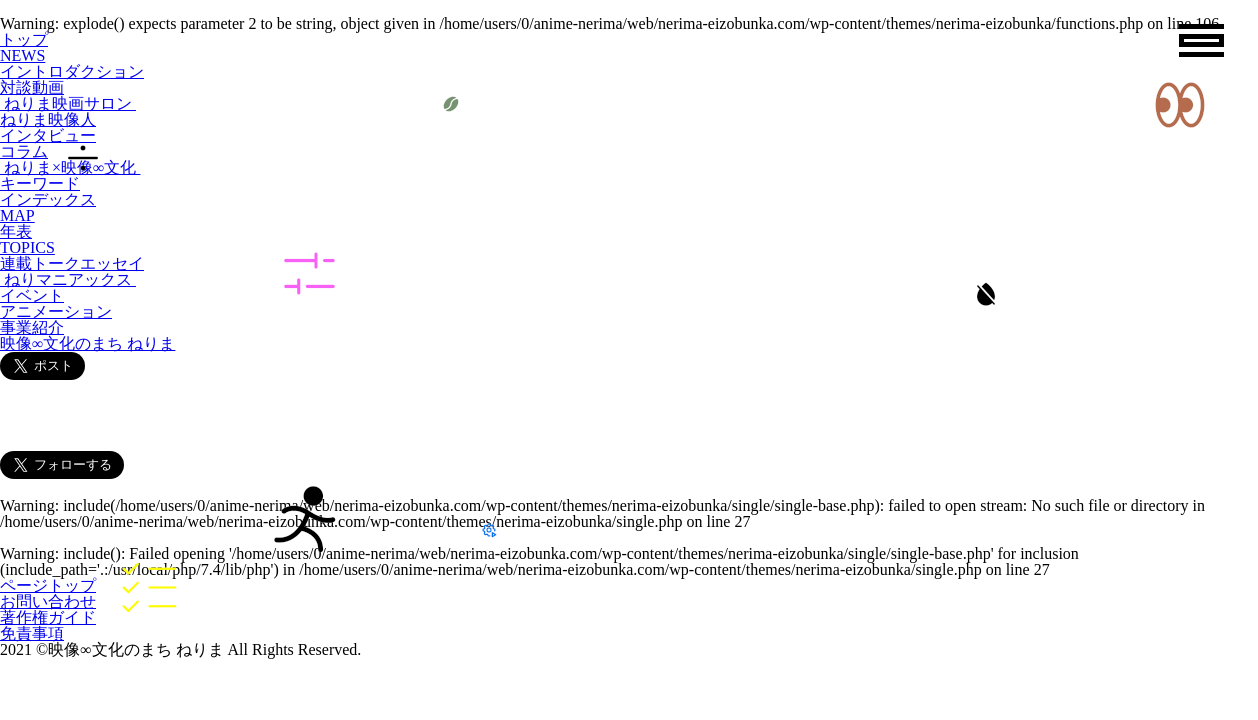  What do you see at coordinates (986, 295) in the screenshot?
I see `disable water or liquid features` at bounding box center [986, 295].